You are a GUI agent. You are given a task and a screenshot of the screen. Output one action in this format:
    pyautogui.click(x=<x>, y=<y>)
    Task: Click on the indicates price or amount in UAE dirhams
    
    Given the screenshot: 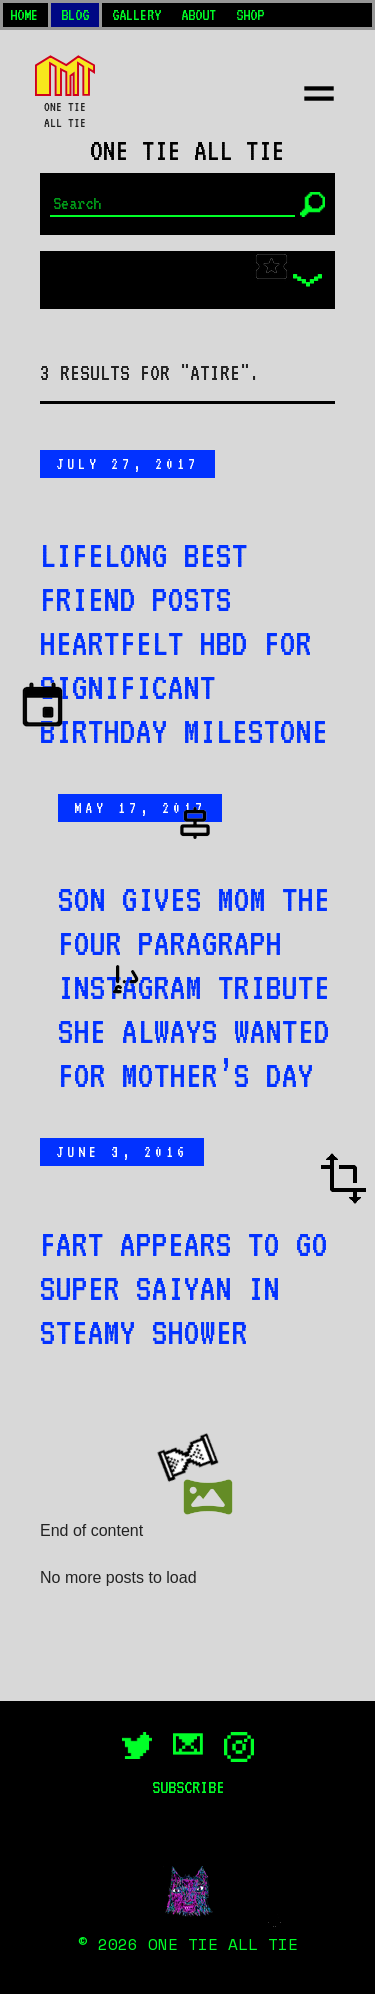 What is the action you would take?
    pyautogui.click(x=126, y=980)
    